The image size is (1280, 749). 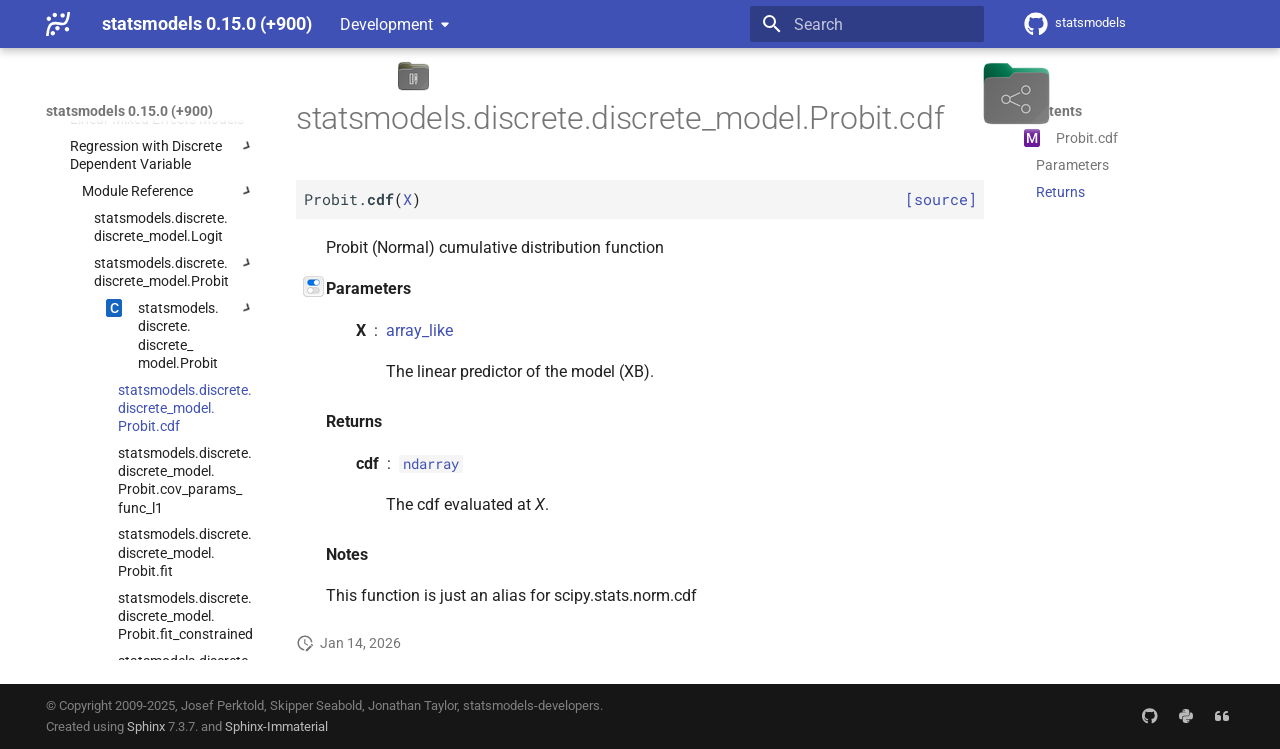 I want to click on open gnome tweaks application, so click(x=313, y=286).